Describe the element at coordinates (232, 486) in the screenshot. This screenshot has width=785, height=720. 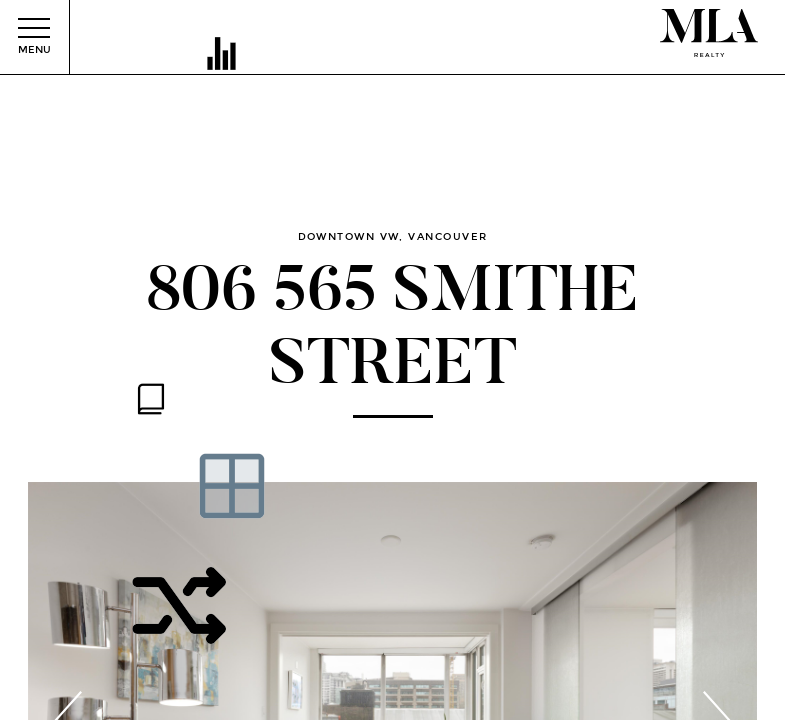
I see `view items in grid layout` at that location.